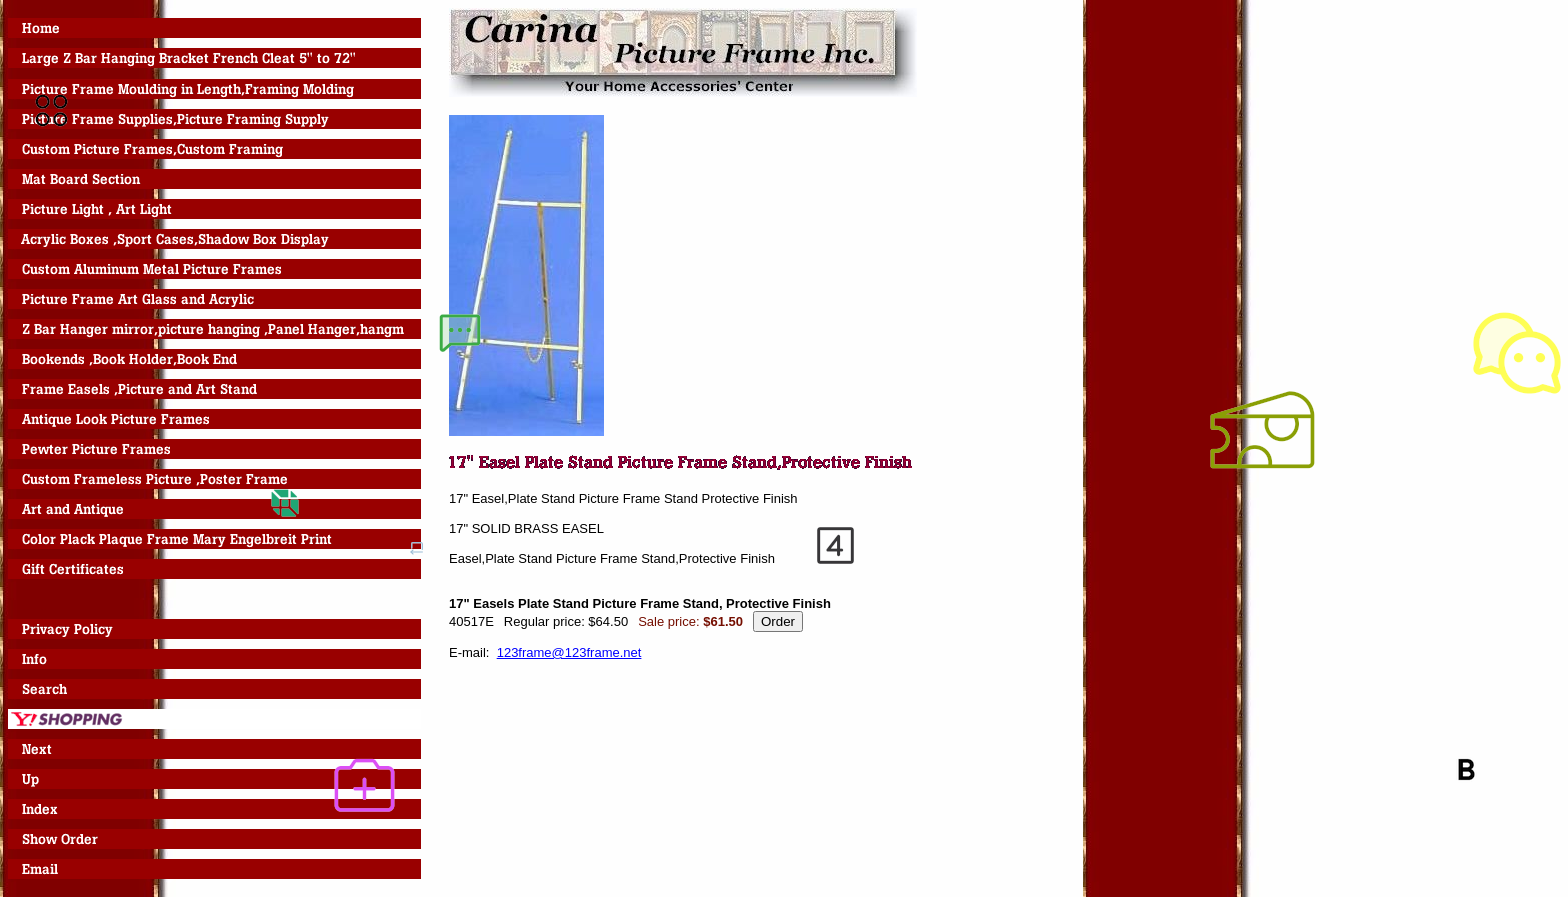  What do you see at coordinates (285, 503) in the screenshot?
I see `view 3D model or object` at bounding box center [285, 503].